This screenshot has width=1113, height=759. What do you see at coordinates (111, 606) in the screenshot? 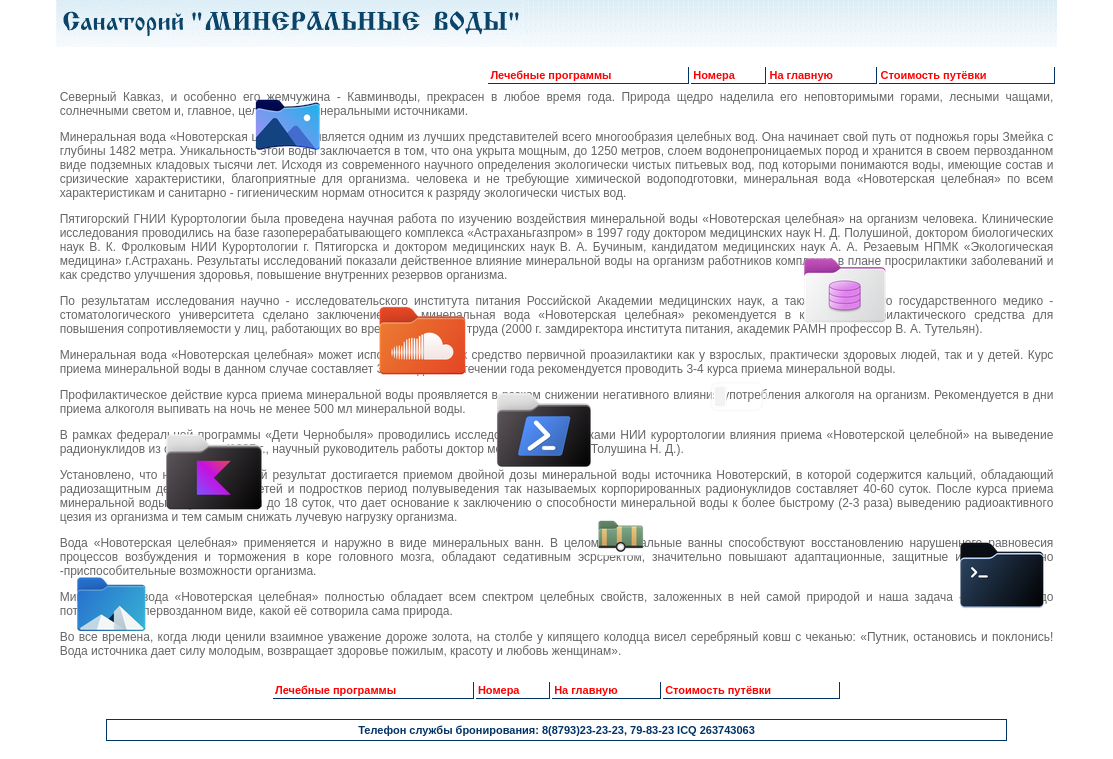
I see `open folder containing landscape or mountain photos` at bounding box center [111, 606].